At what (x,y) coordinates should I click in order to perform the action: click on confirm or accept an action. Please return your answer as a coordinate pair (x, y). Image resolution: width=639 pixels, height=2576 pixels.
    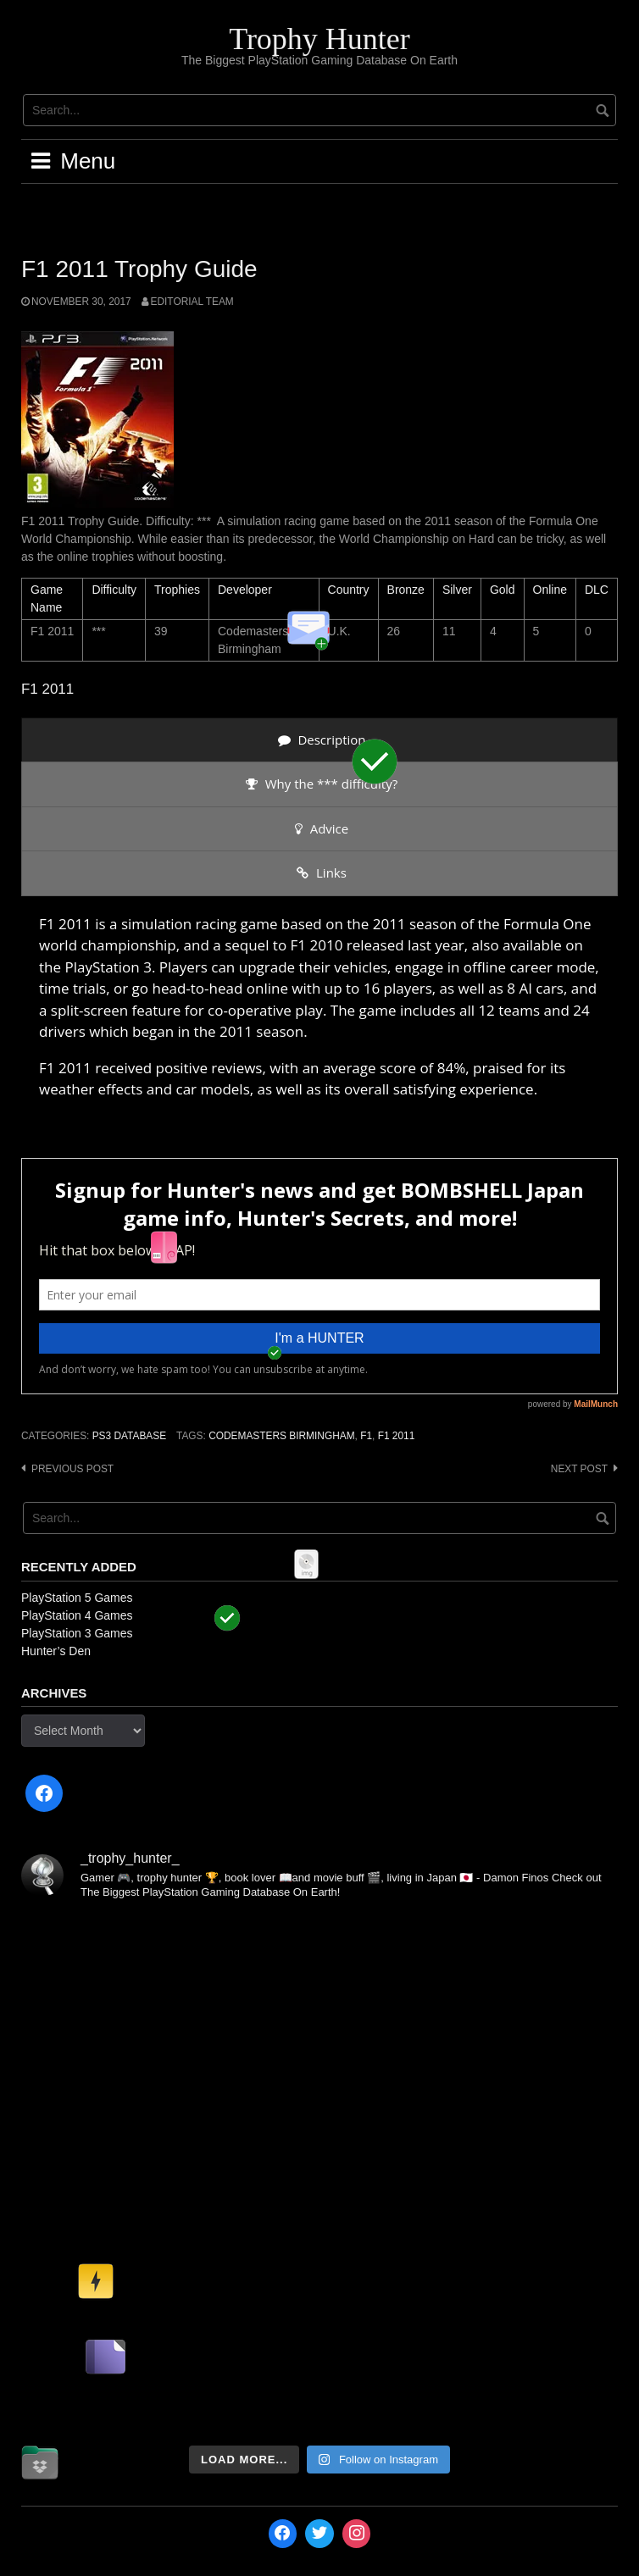
    Looking at the image, I should click on (275, 1353).